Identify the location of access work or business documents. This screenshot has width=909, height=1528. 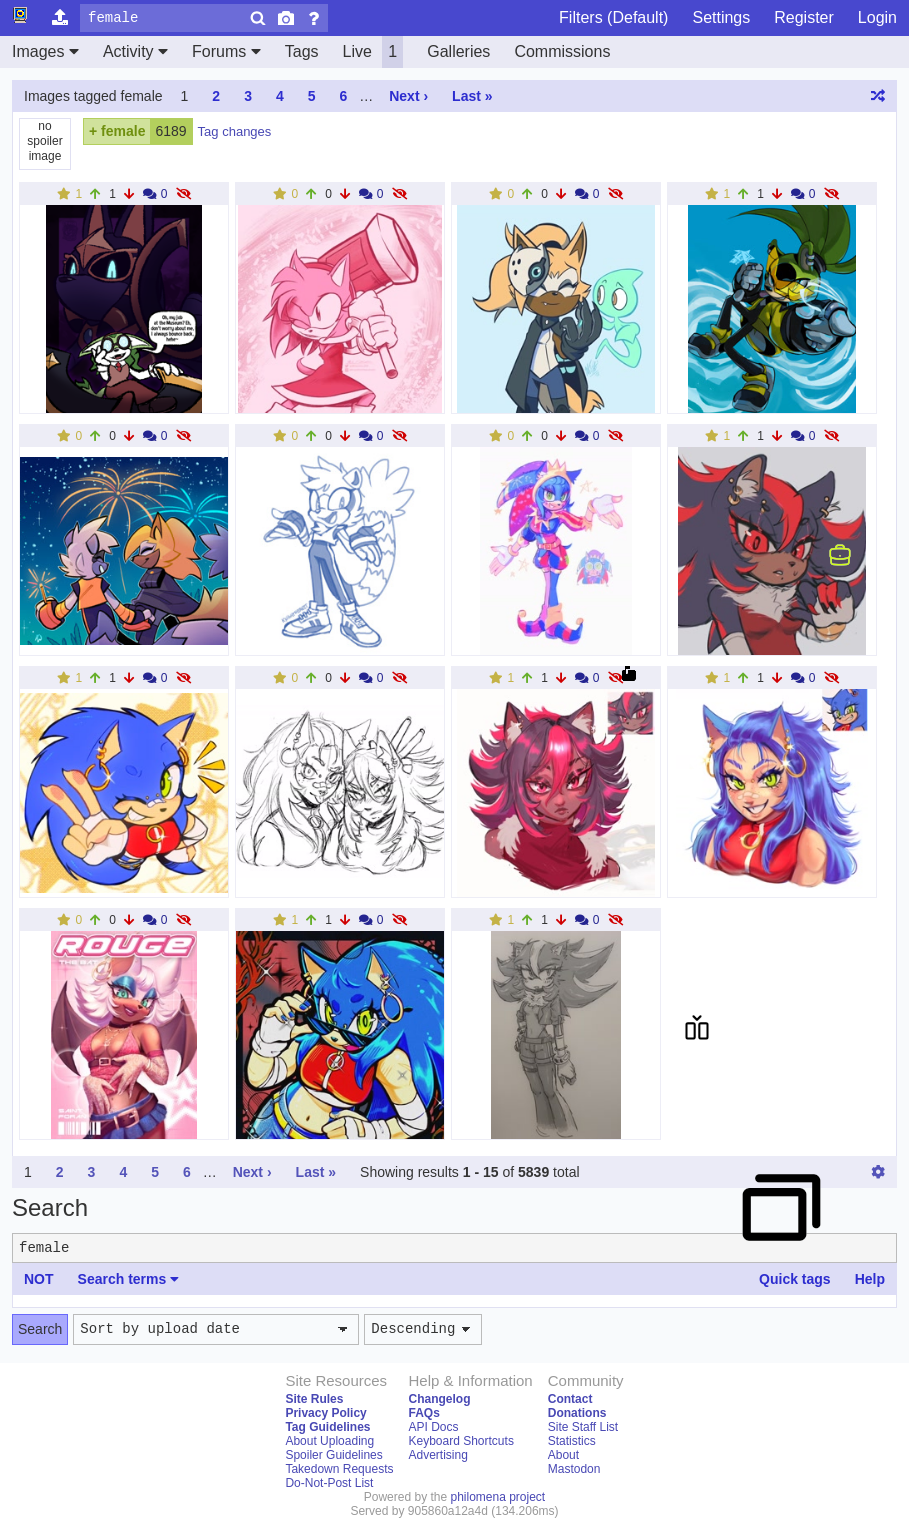
(840, 555).